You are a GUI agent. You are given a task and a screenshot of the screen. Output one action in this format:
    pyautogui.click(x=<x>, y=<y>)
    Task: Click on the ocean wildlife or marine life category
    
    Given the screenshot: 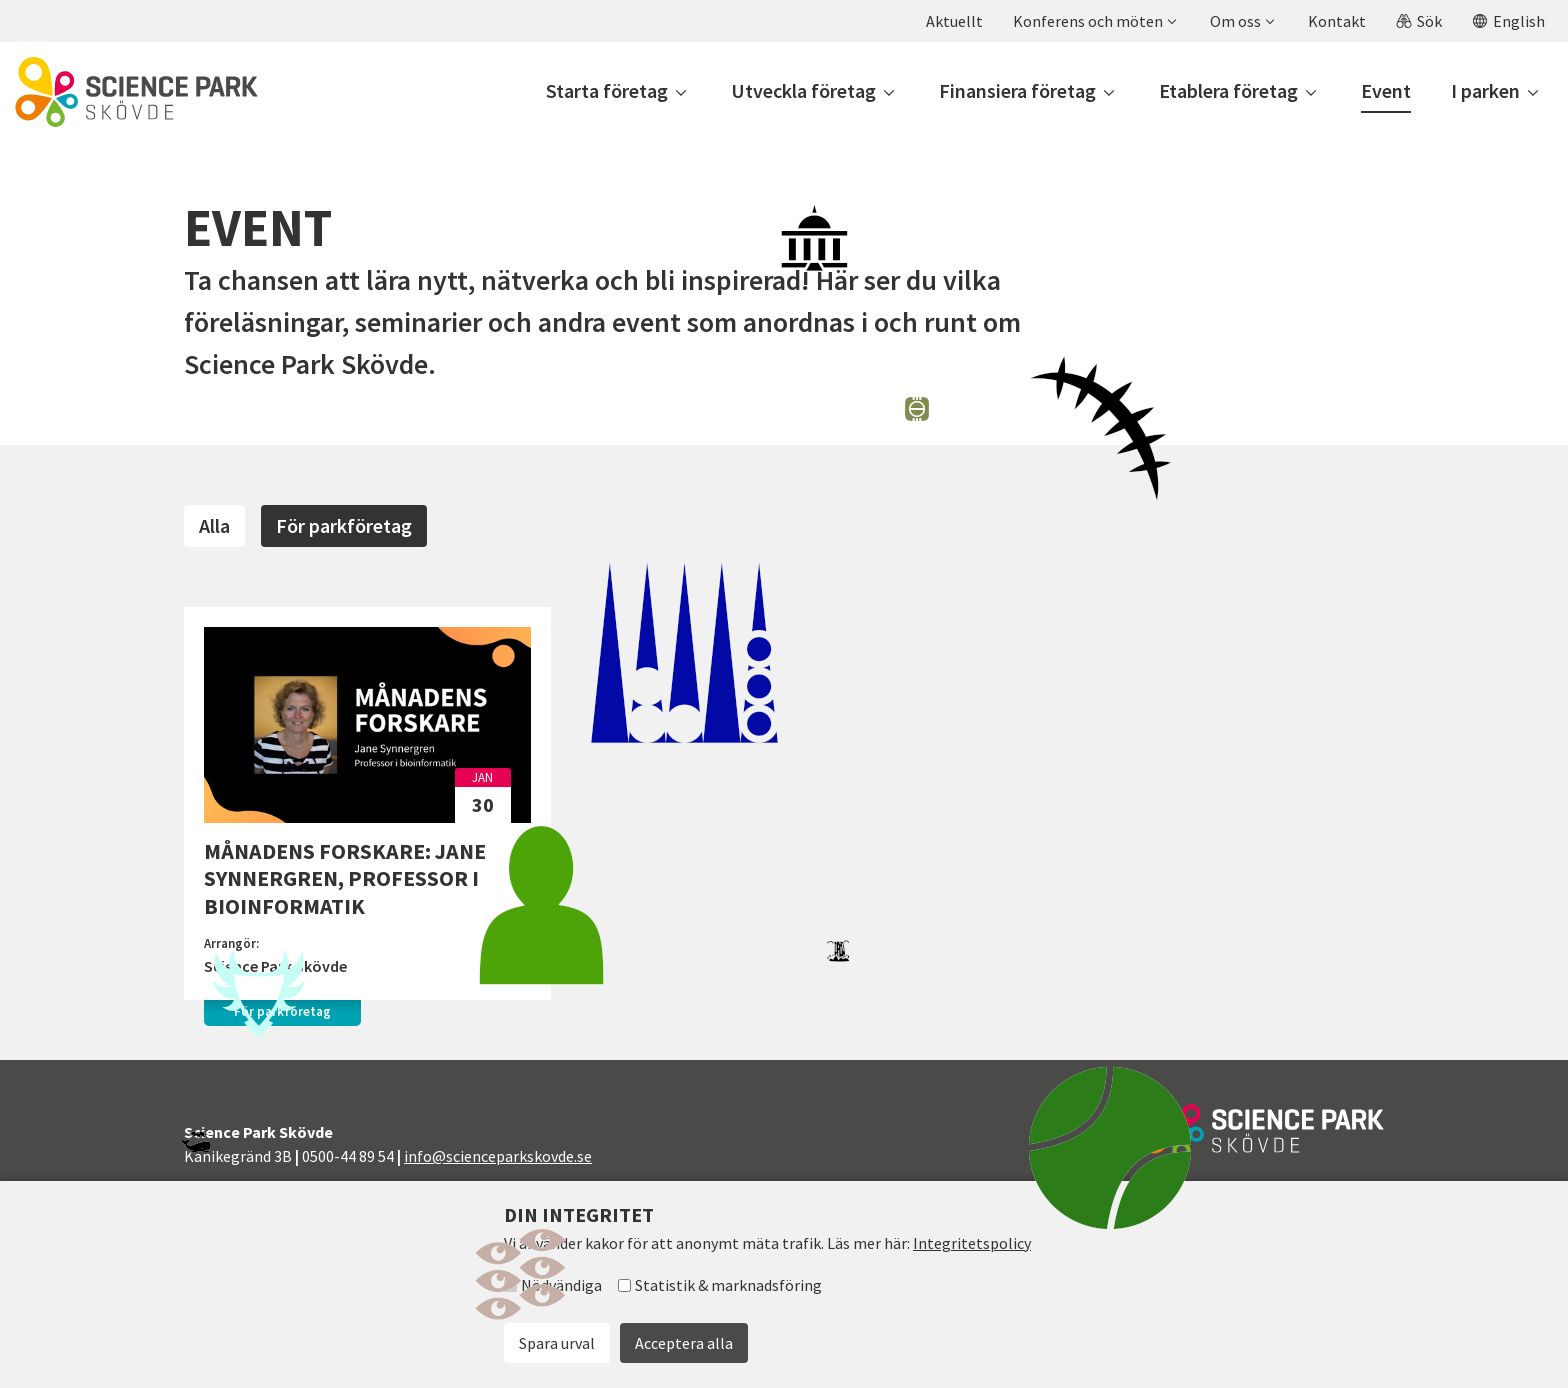 What is the action you would take?
    pyautogui.click(x=196, y=1142)
    